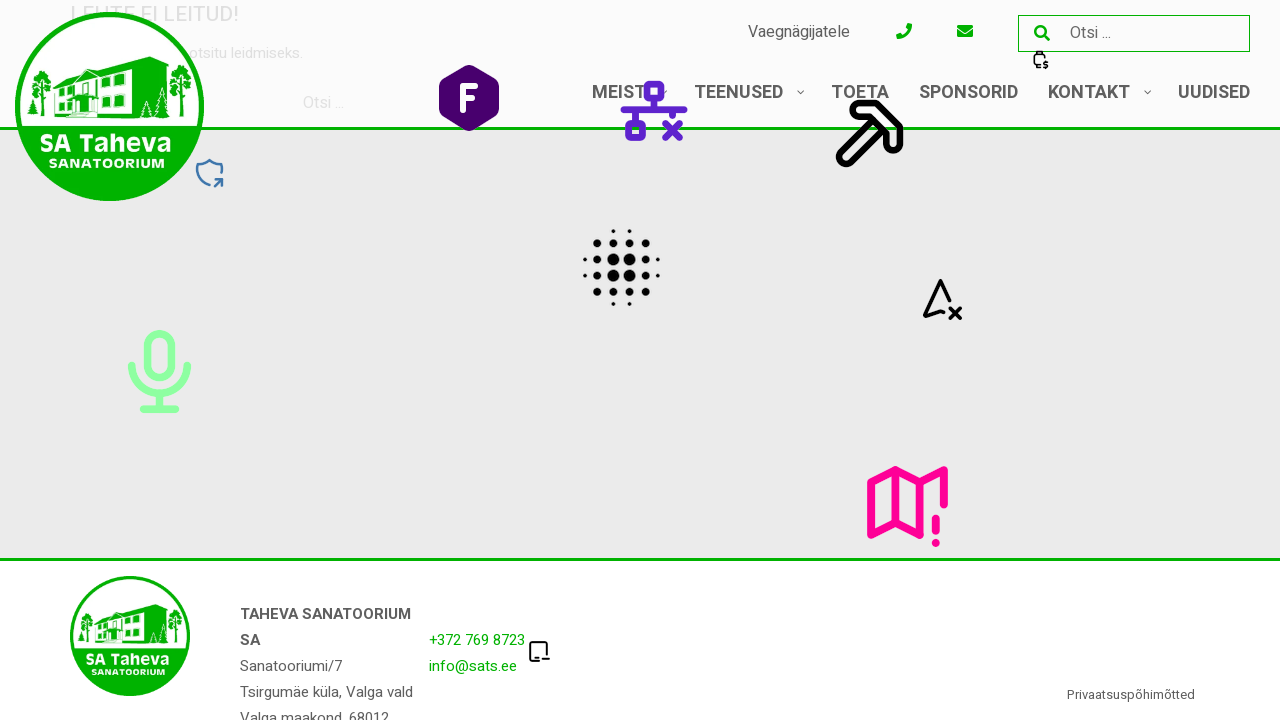 The height and width of the screenshot is (720, 1280). Describe the element at coordinates (869, 133) in the screenshot. I see `select or pick an item from a list` at that location.